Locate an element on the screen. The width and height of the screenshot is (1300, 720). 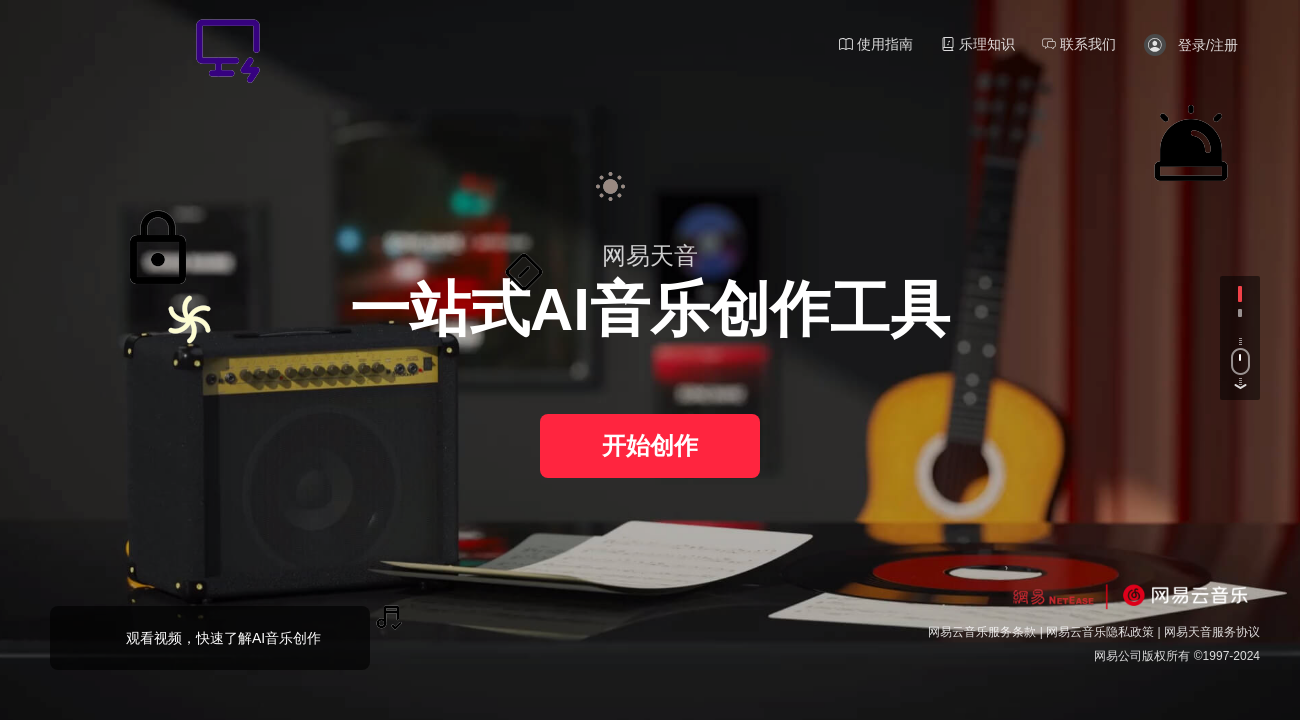
song or track successfully added to library is located at coordinates (389, 617).